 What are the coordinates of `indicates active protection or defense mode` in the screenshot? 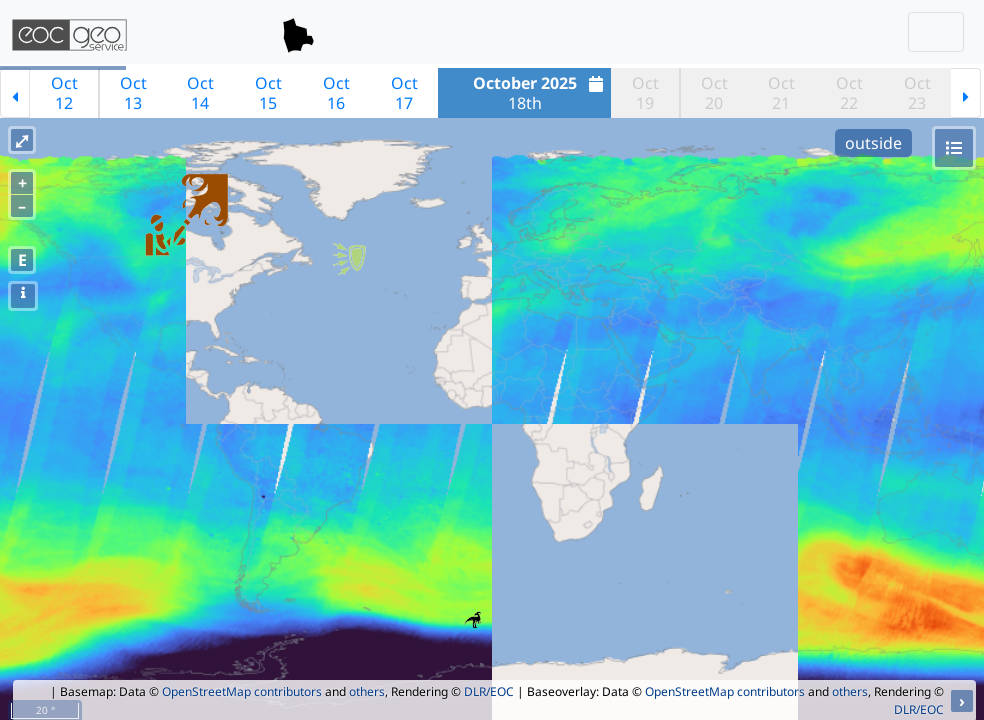 It's located at (349, 258).